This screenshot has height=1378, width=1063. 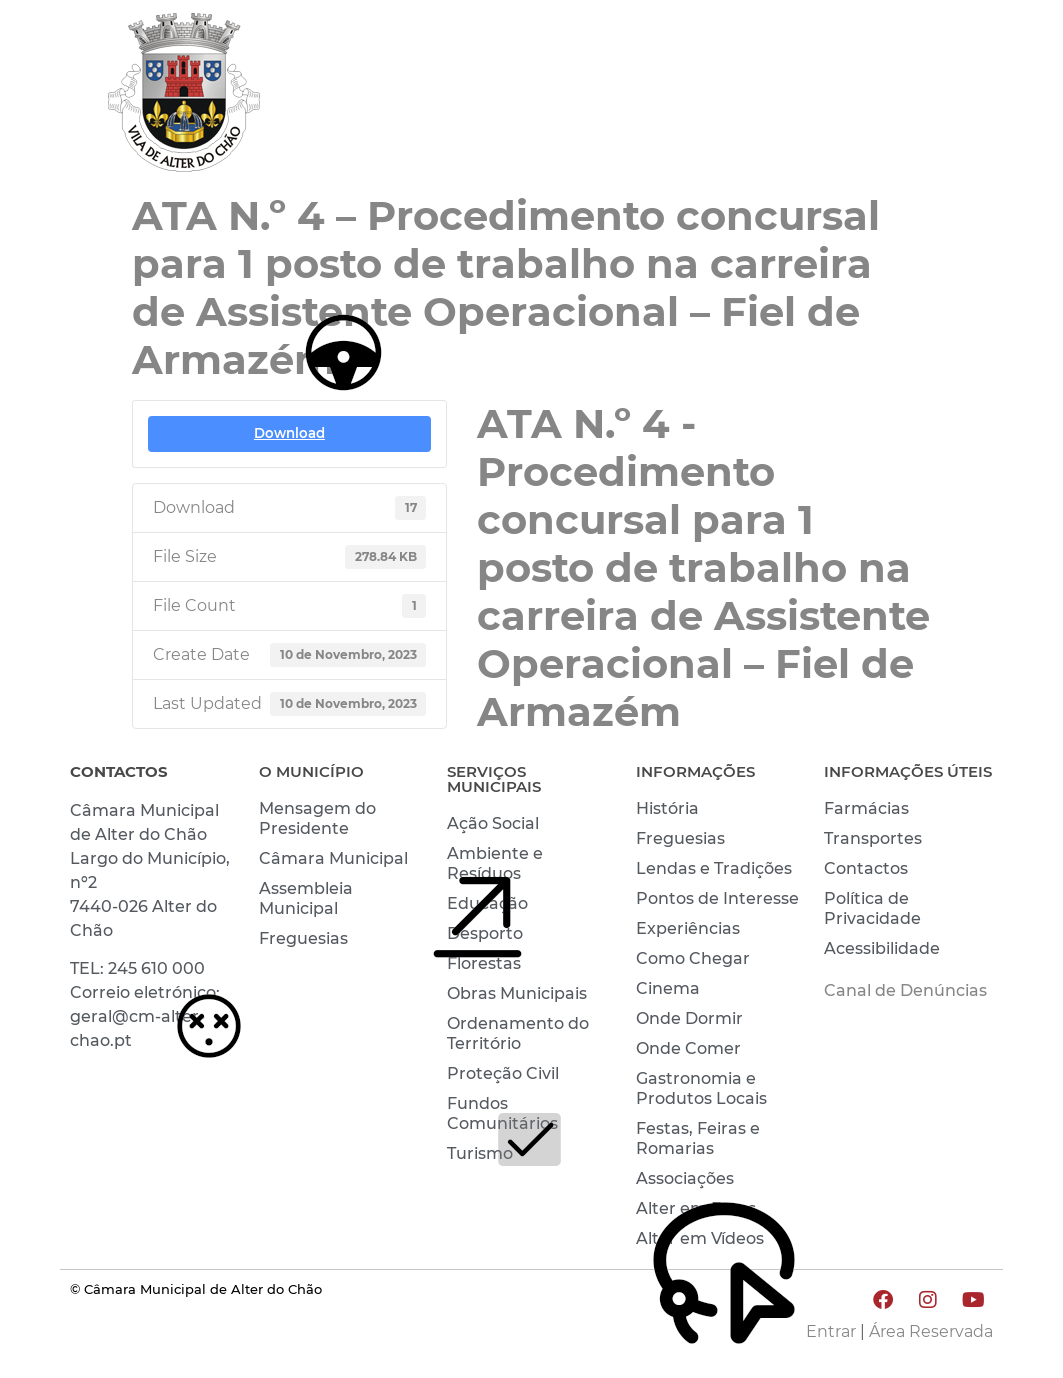 What do you see at coordinates (724, 1273) in the screenshot?
I see `freehand selection tool` at bounding box center [724, 1273].